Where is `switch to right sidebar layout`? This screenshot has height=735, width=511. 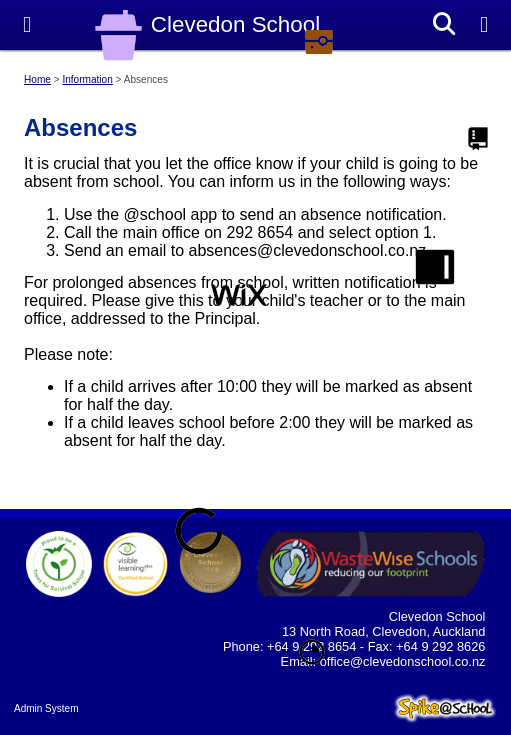 switch to right sidebar layout is located at coordinates (435, 267).